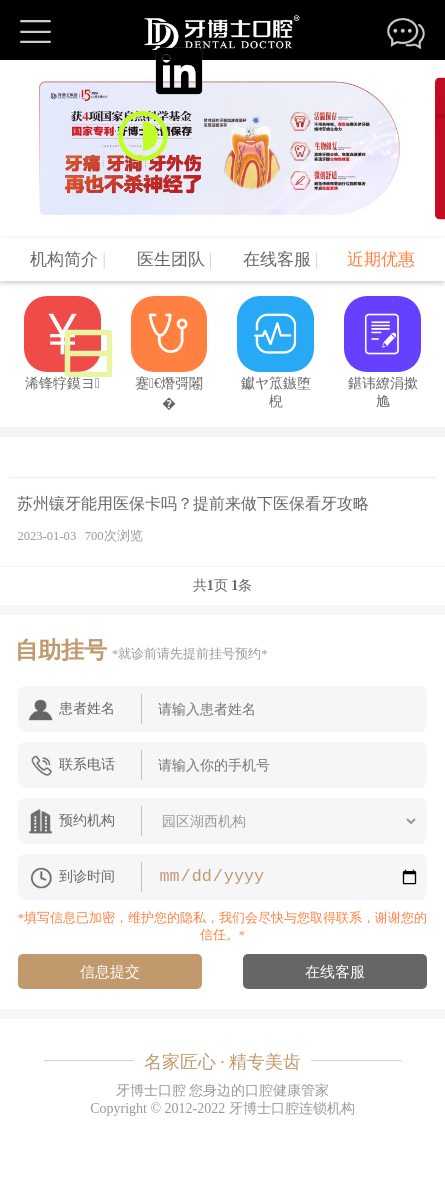  What do you see at coordinates (143, 136) in the screenshot?
I see `adjust display contrast settings` at bounding box center [143, 136].